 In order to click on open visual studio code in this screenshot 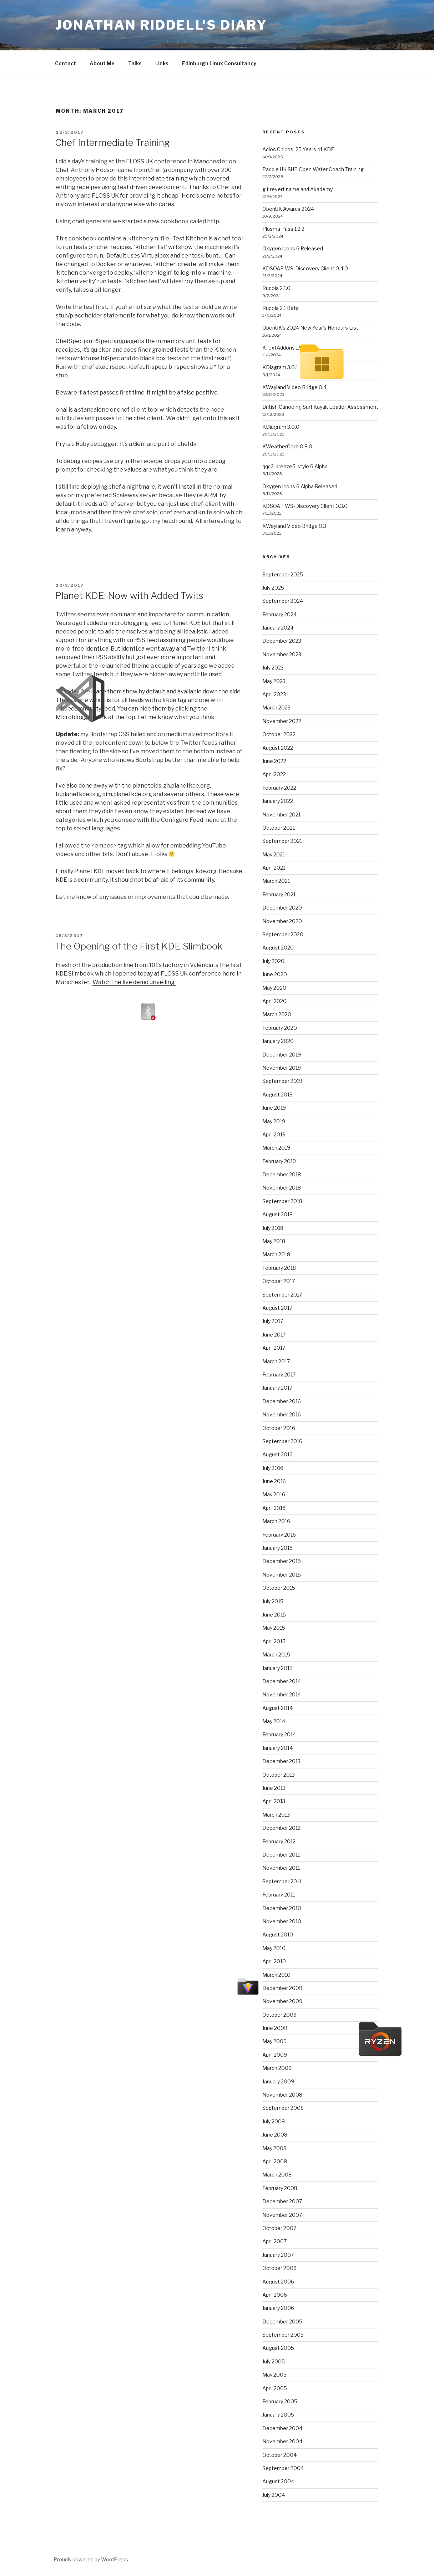, I will do `click(81, 698)`.